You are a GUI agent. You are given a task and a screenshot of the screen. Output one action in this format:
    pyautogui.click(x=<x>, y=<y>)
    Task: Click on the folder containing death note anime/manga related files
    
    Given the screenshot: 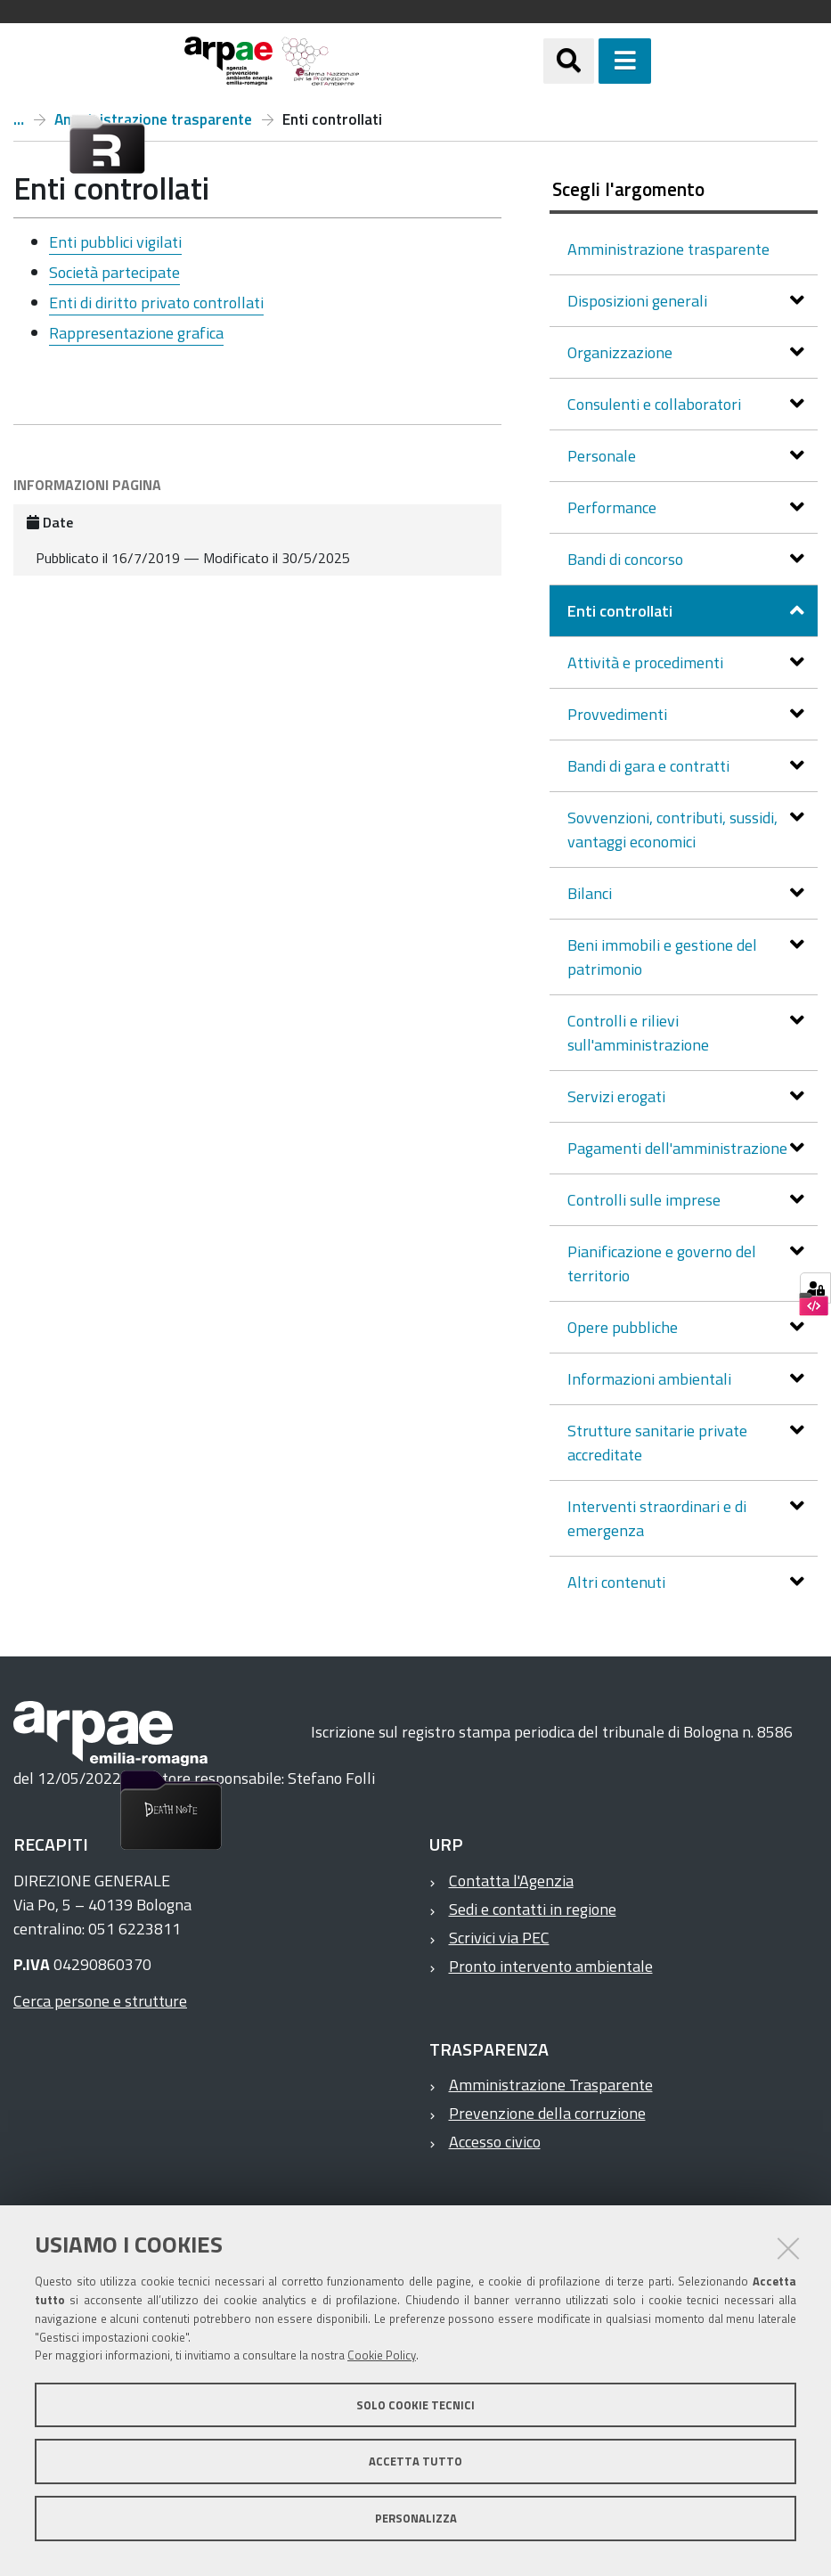 What is the action you would take?
    pyautogui.click(x=170, y=1812)
    